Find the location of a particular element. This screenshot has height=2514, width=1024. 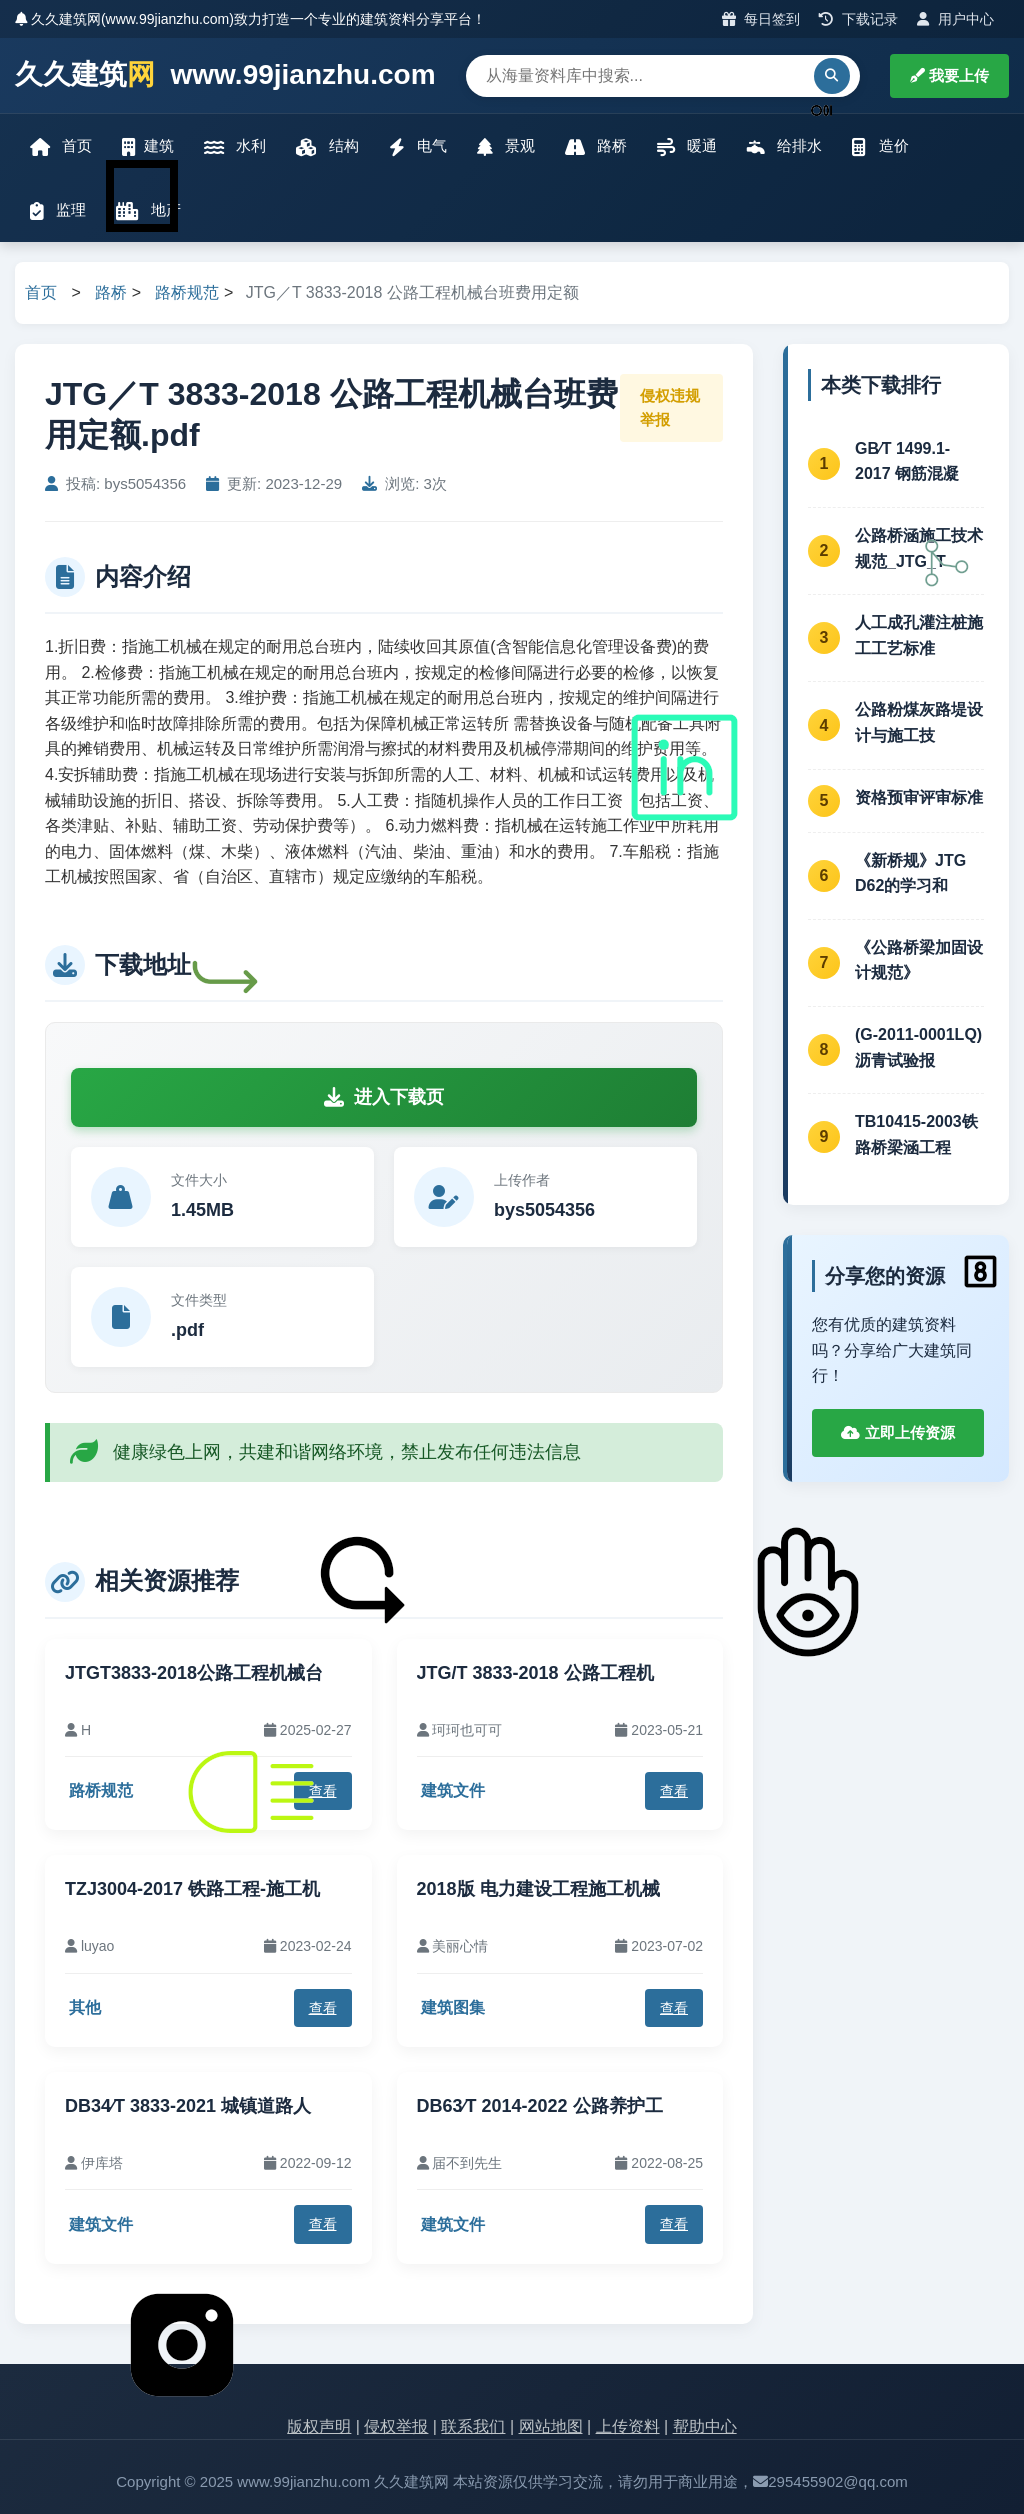

repeat or iterate through items is located at coordinates (361, 1577).